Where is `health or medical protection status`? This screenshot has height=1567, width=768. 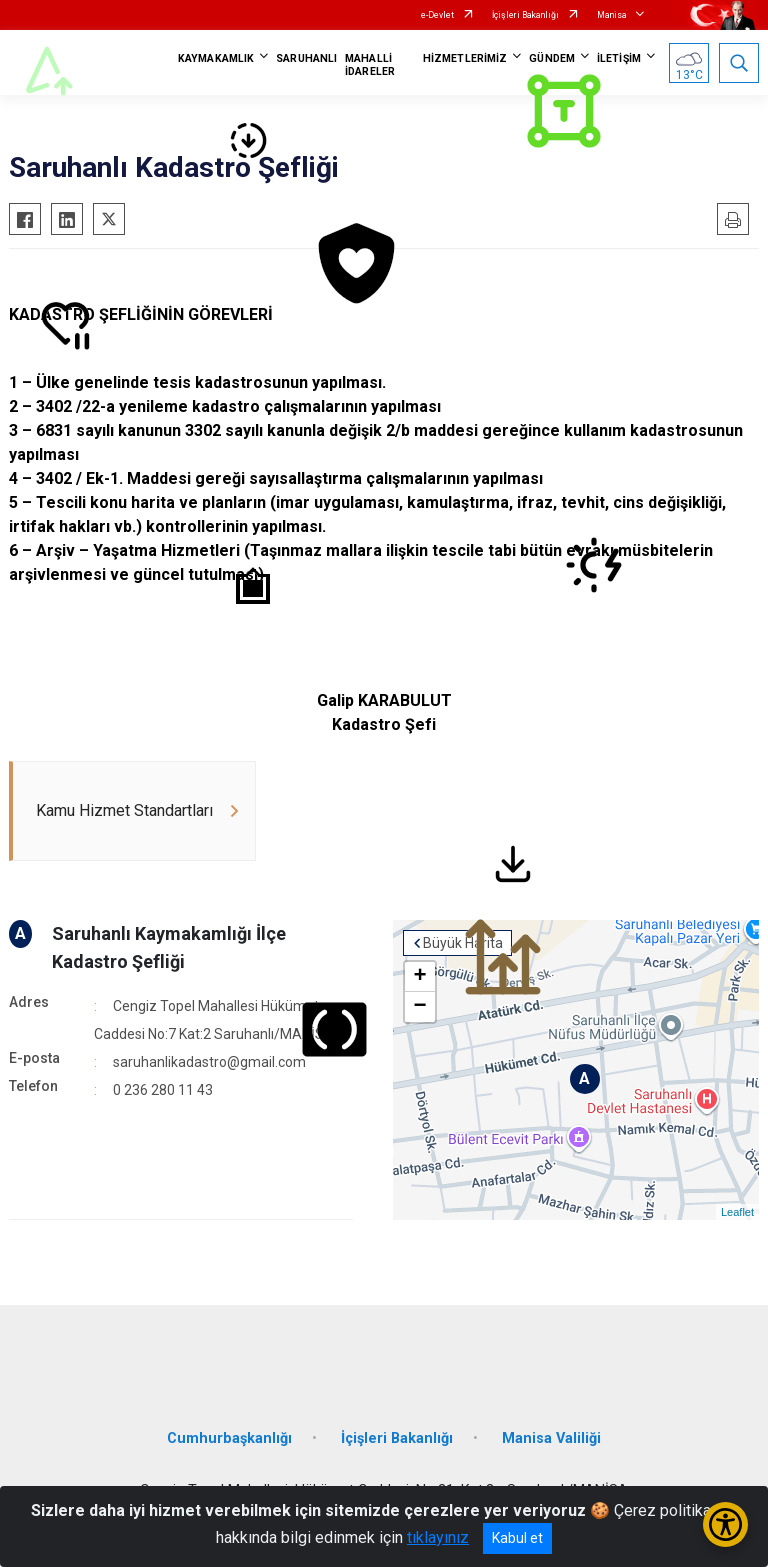
health or medical protection status is located at coordinates (356, 263).